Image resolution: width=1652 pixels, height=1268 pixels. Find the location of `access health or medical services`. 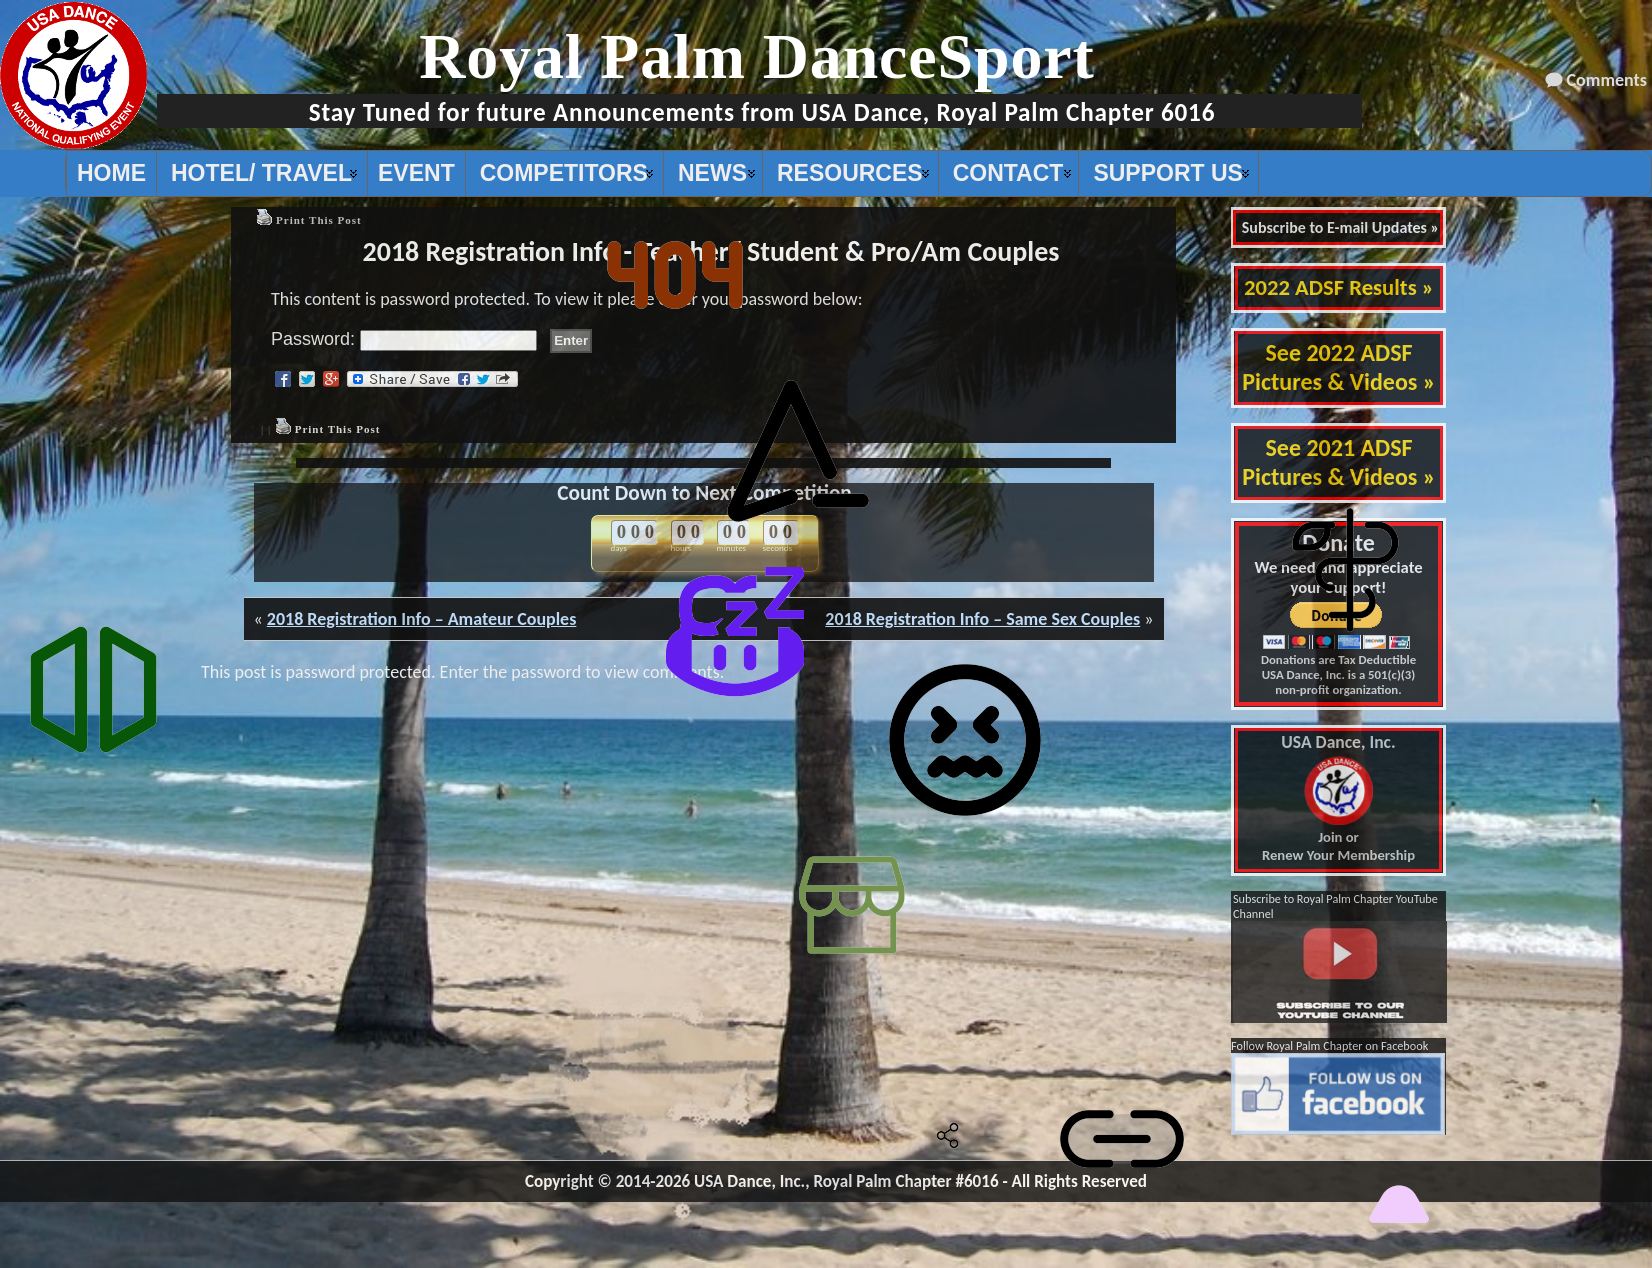

access health or medical services is located at coordinates (1350, 570).